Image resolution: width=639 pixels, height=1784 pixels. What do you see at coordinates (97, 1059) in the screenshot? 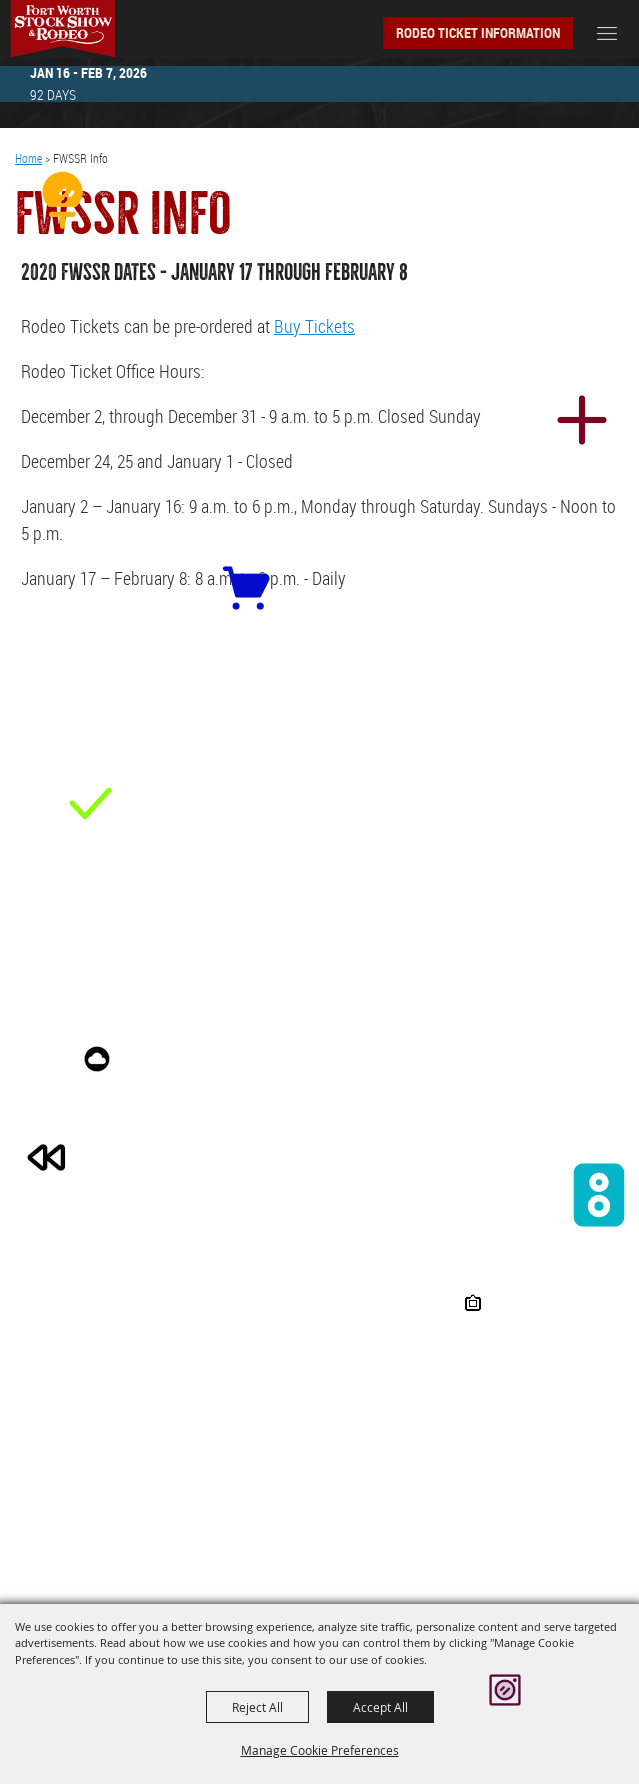
I see `access cloud storage` at bounding box center [97, 1059].